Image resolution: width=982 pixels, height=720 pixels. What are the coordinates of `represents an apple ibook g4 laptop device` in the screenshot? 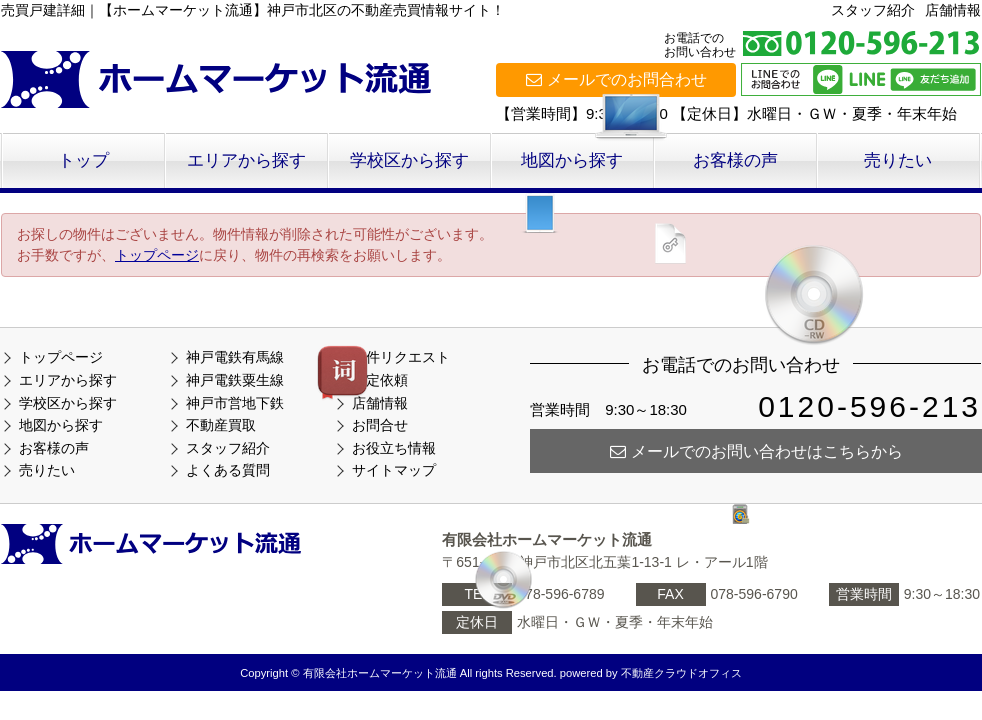 It's located at (631, 115).